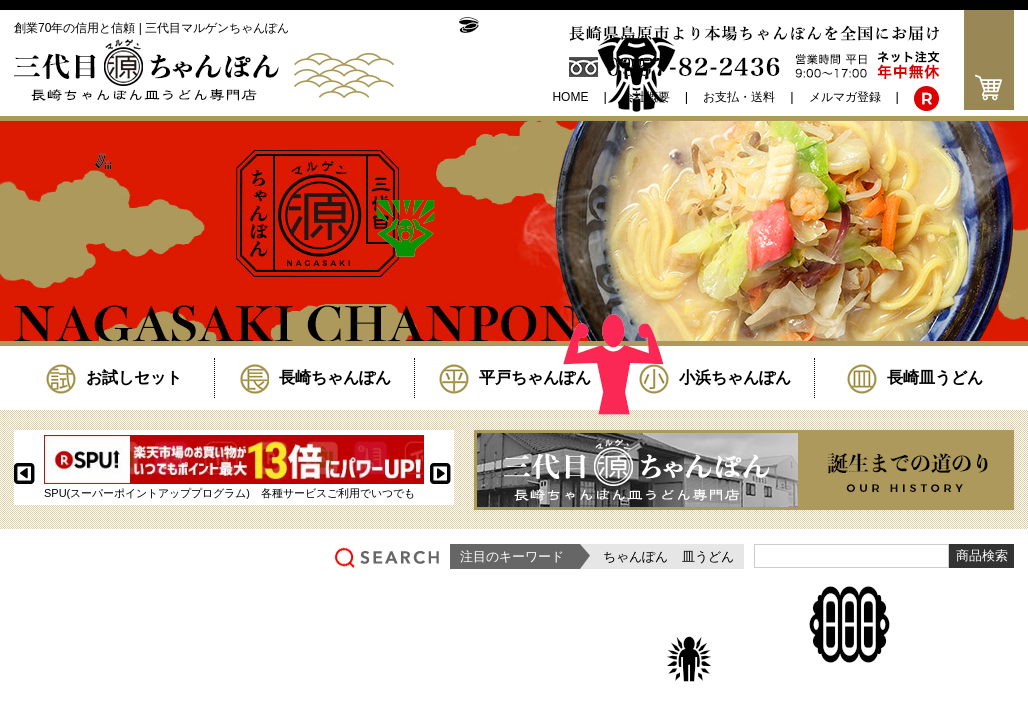 The height and width of the screenshot is (720, 1028). I want to click on brain or cognitive function indicator, so click(849, 624).